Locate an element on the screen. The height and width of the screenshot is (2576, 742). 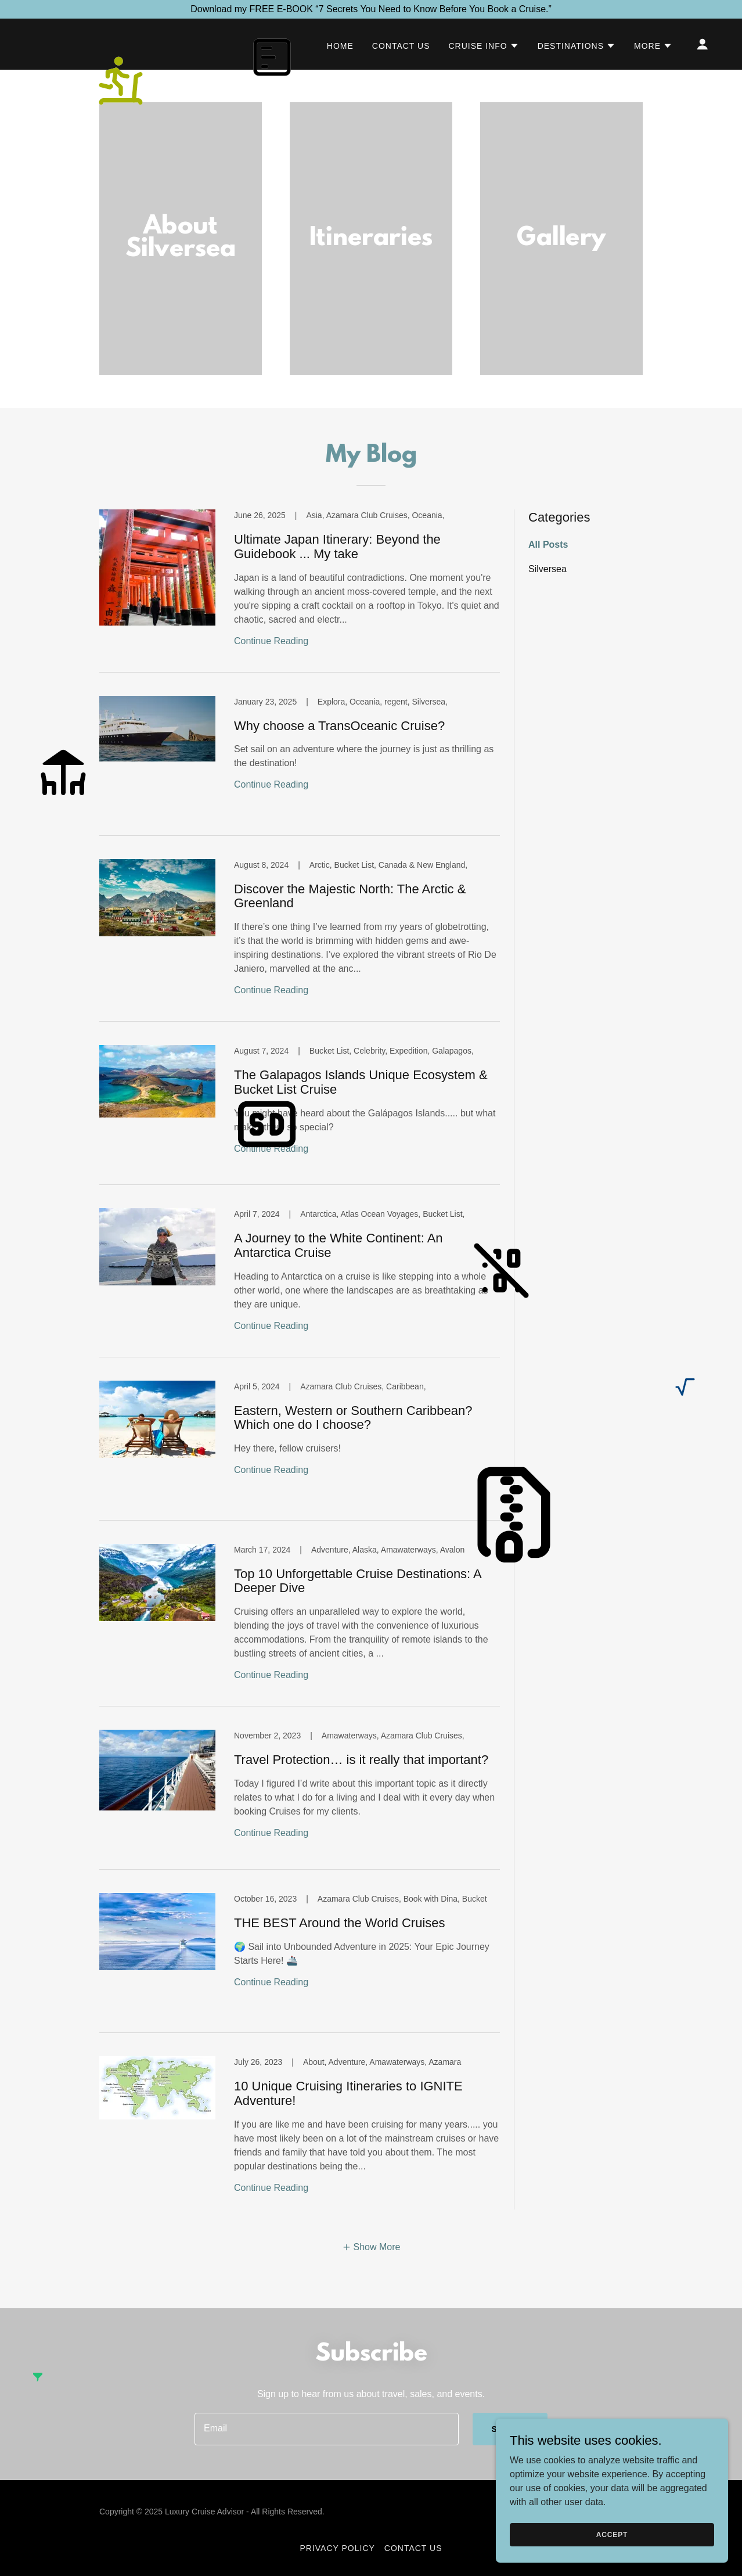
compressed or zipped file is located at coordinates (514, 1512).